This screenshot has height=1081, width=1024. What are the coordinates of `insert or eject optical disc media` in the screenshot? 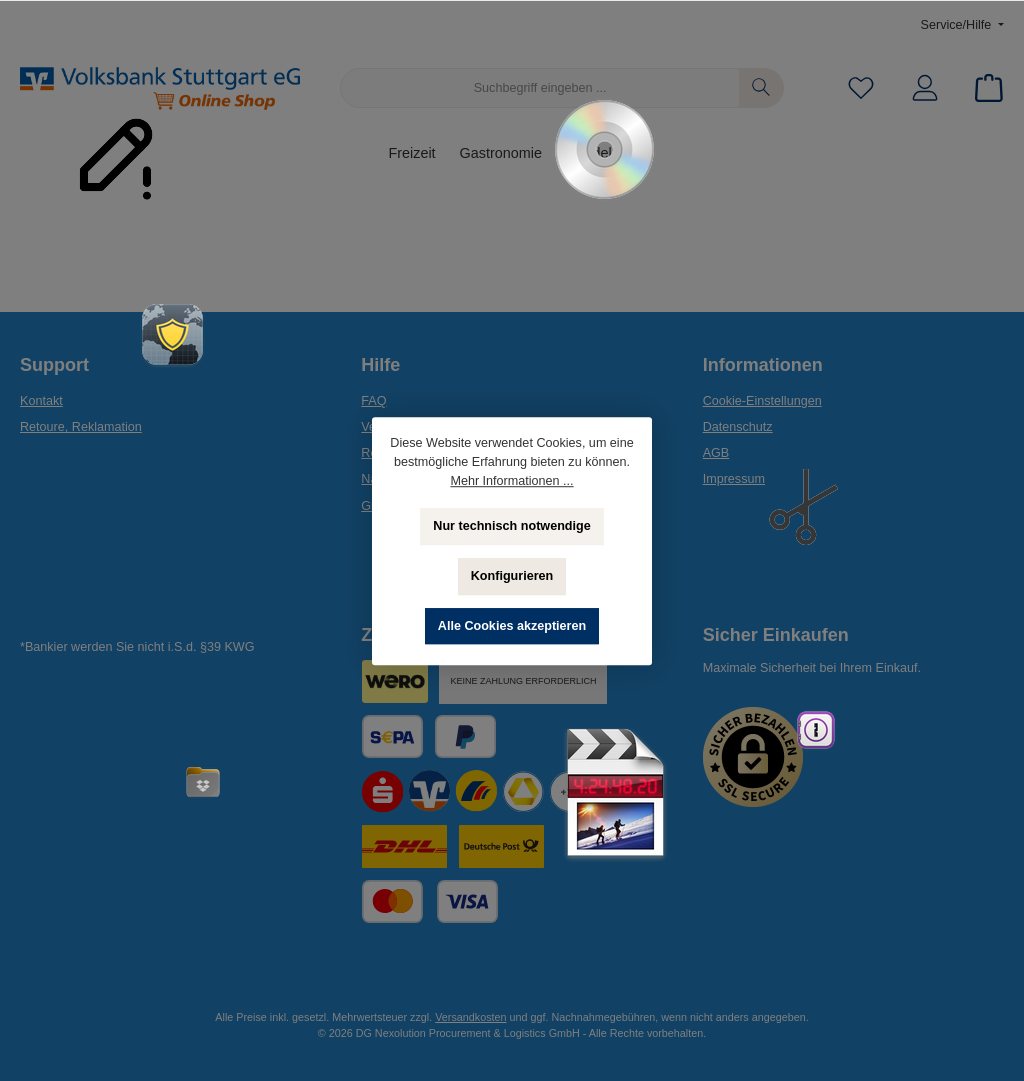 It's located at (604, 149).